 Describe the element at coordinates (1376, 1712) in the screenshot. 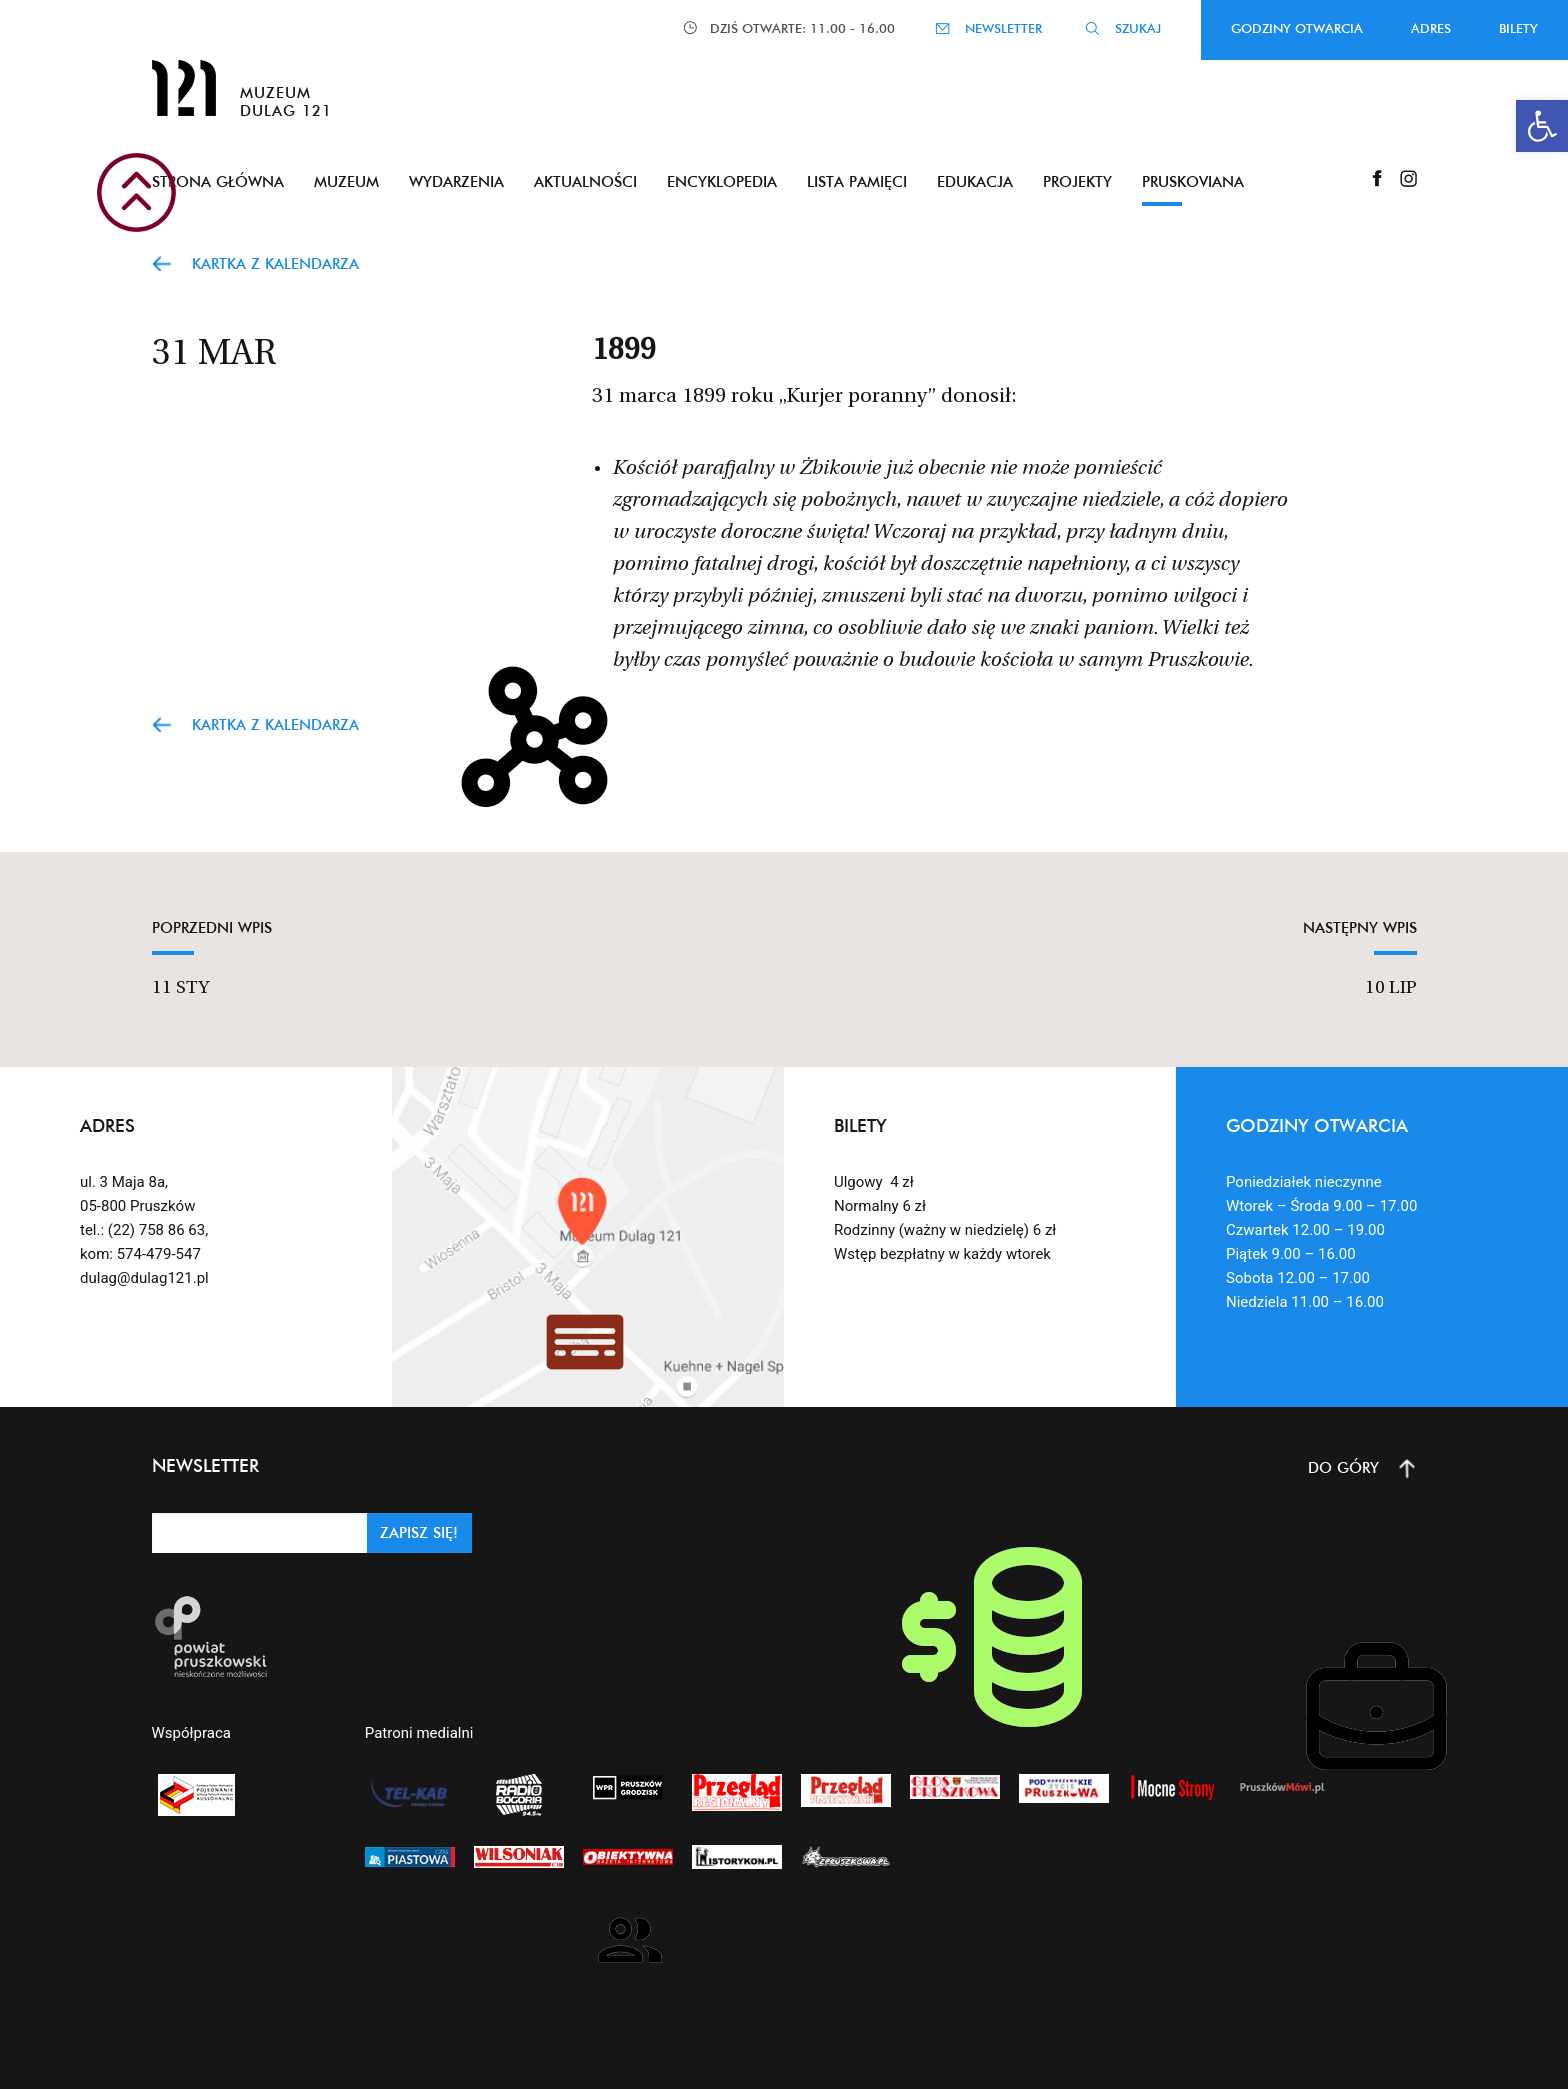

I see `access business or work-related features` at that location.